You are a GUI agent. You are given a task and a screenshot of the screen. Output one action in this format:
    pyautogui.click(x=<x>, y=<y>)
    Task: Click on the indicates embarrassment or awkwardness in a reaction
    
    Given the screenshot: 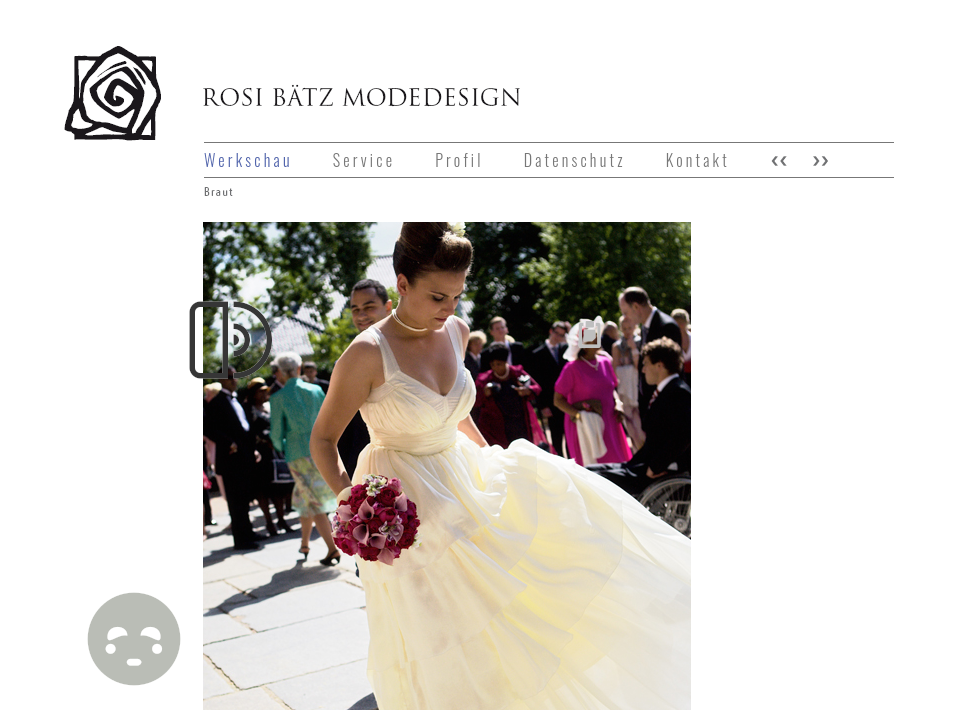 What is the action you would take?
    pyautogui.click(x=134, y=639)
    